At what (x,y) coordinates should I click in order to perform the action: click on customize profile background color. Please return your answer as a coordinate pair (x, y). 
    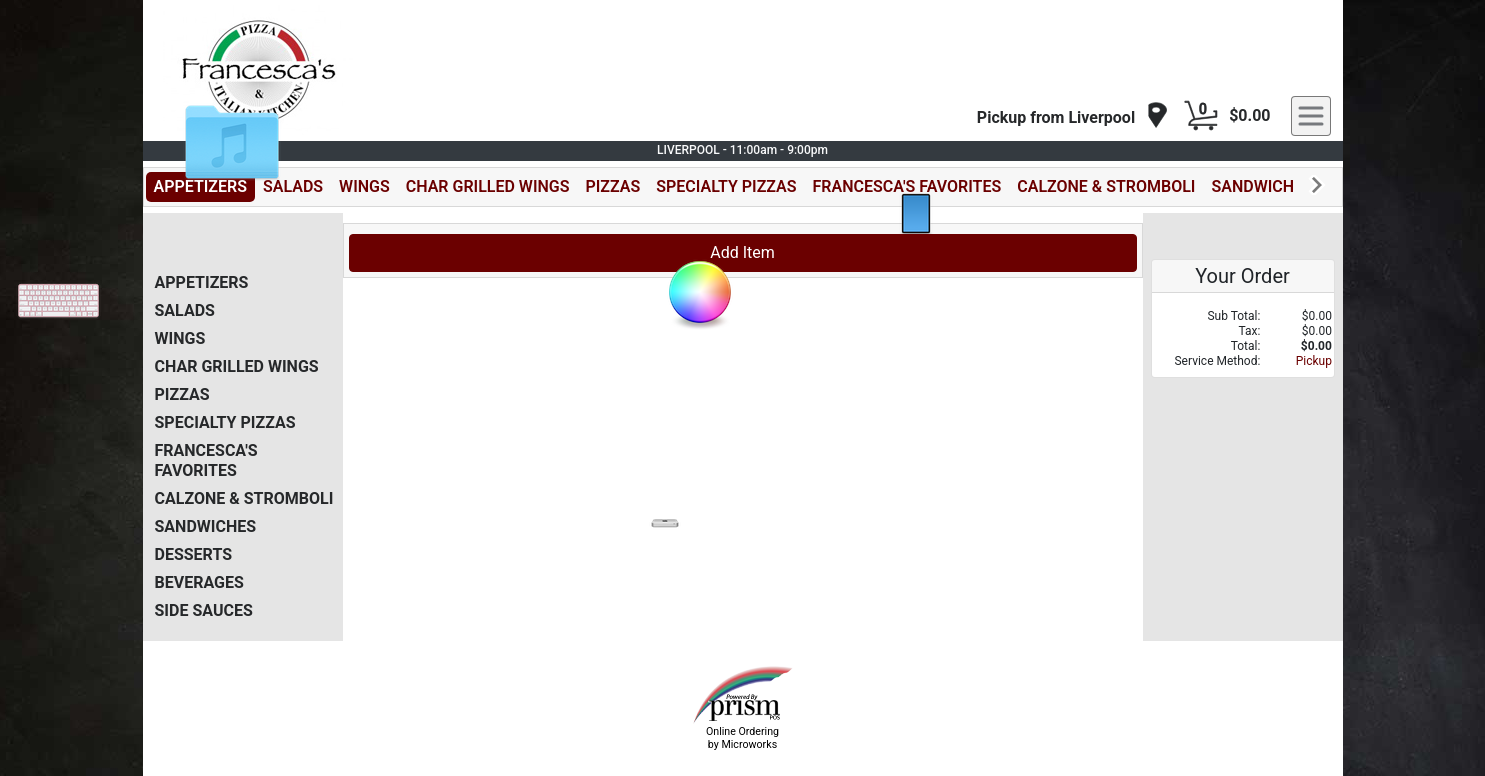
    Looking at the image, I should click on (700, 292).